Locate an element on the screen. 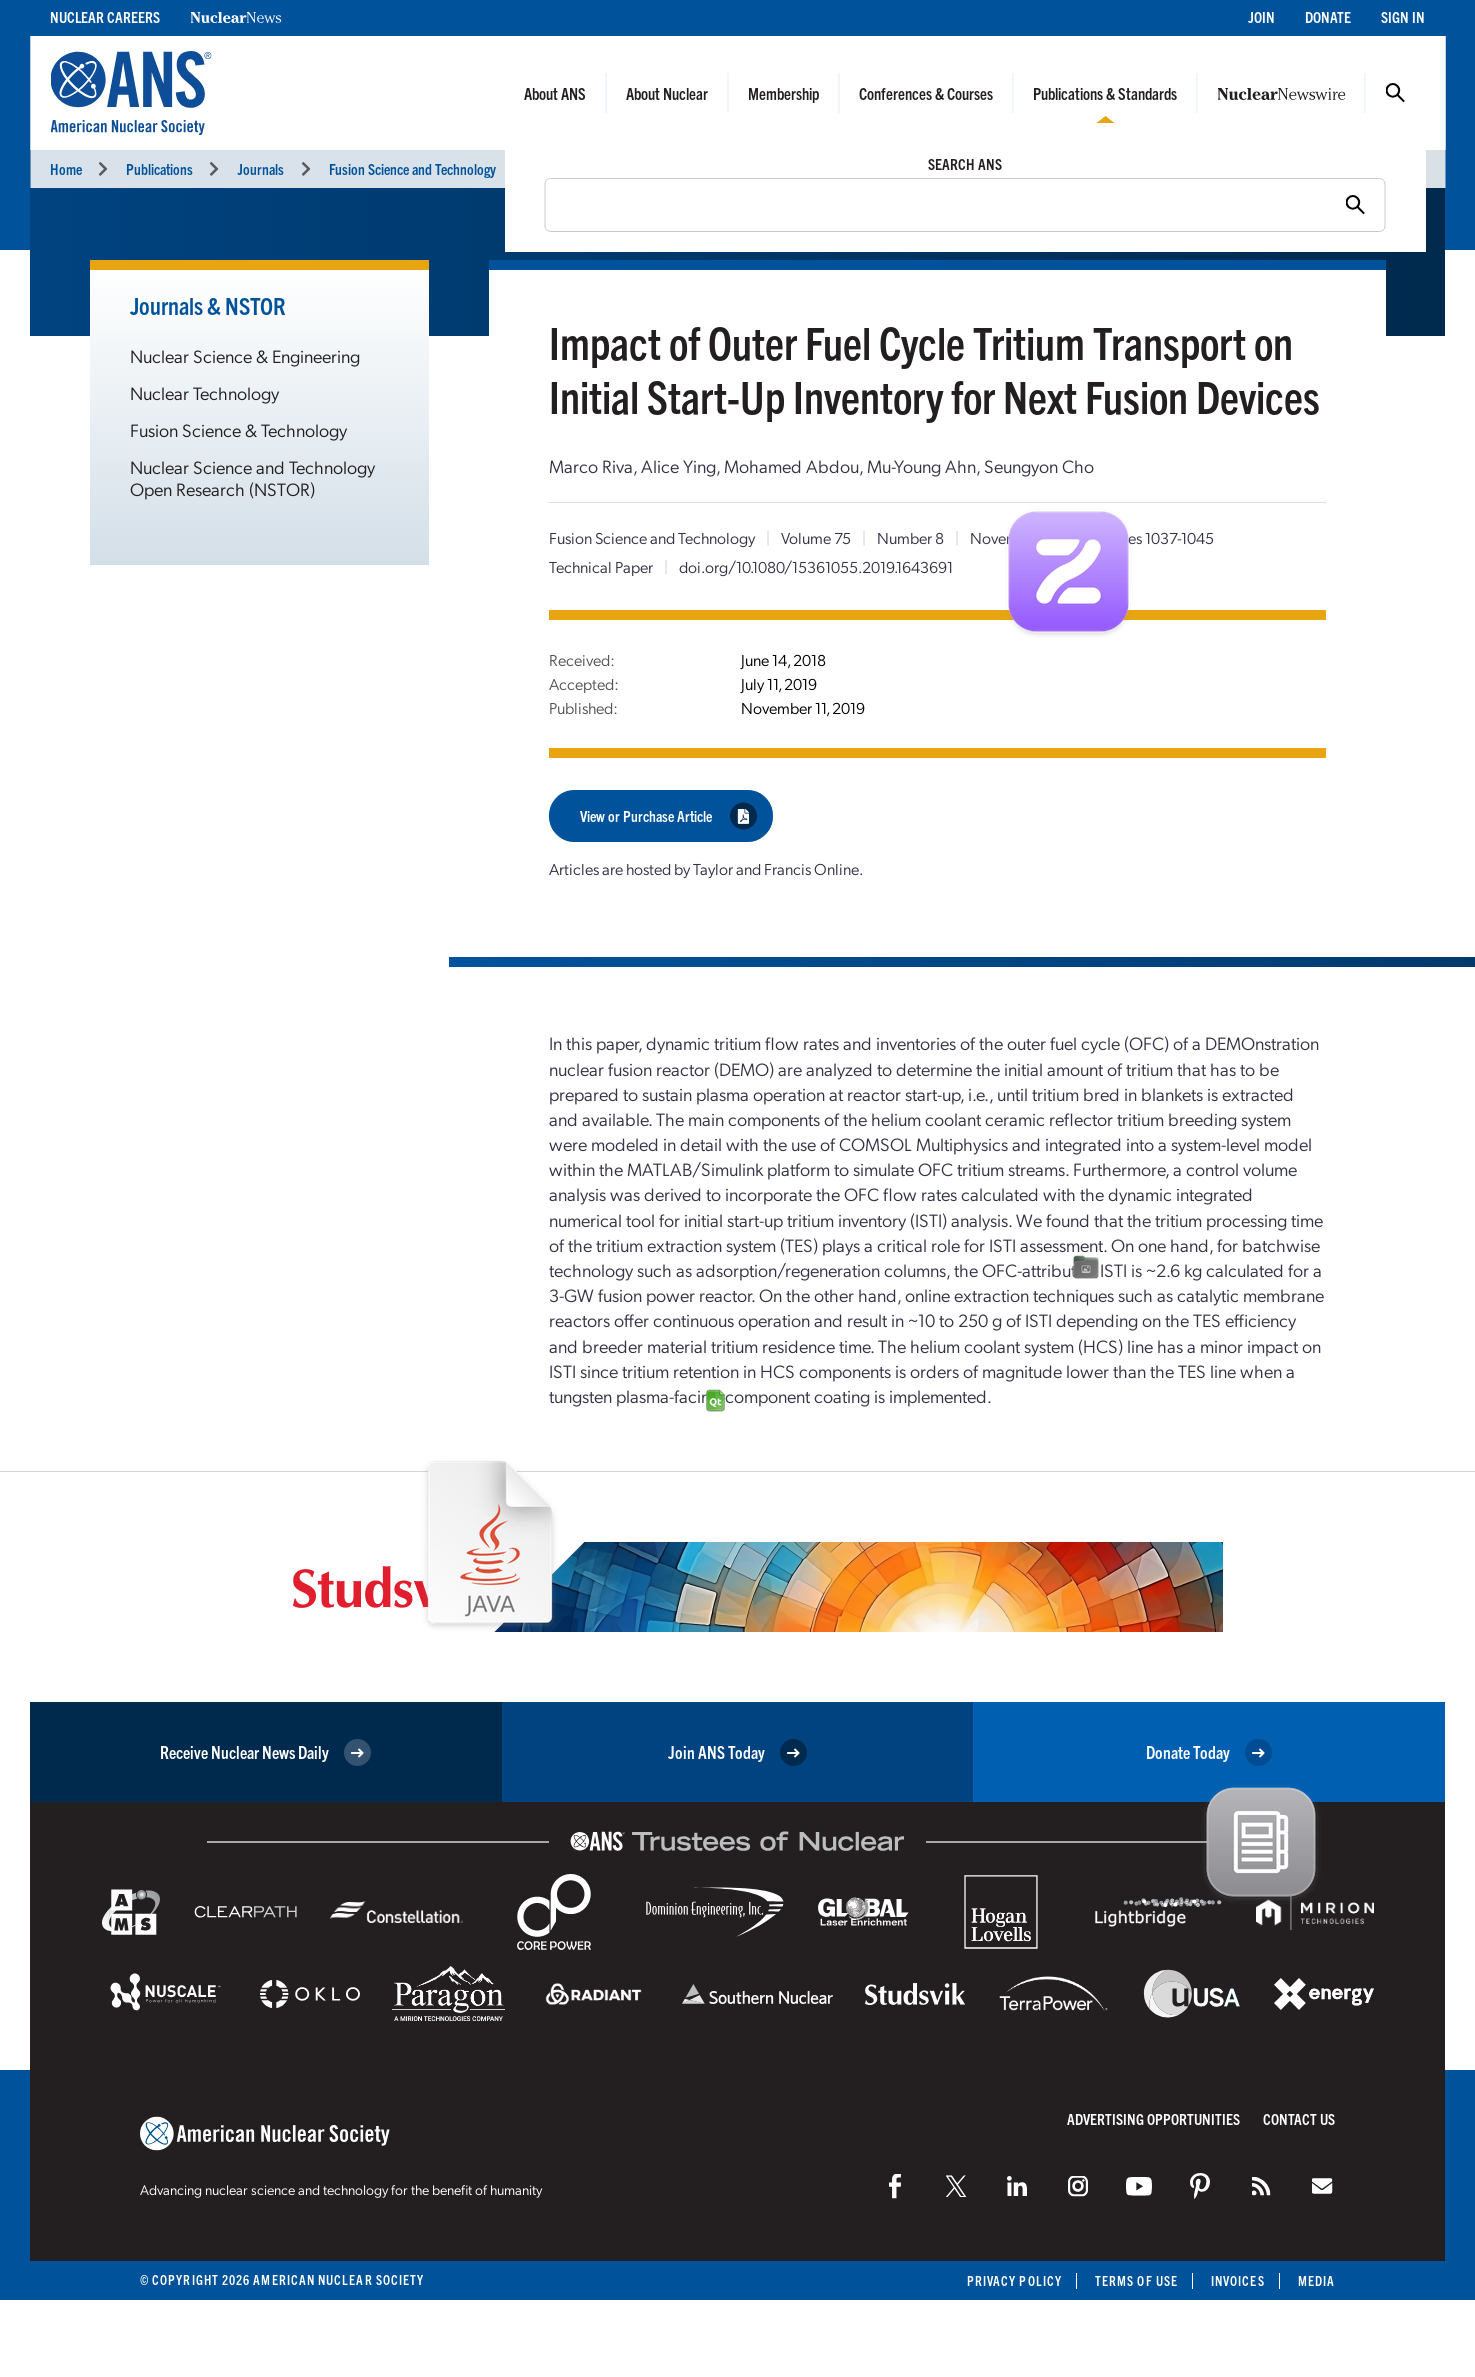  open your pictures folder is located at coordinates (1086, 1267).